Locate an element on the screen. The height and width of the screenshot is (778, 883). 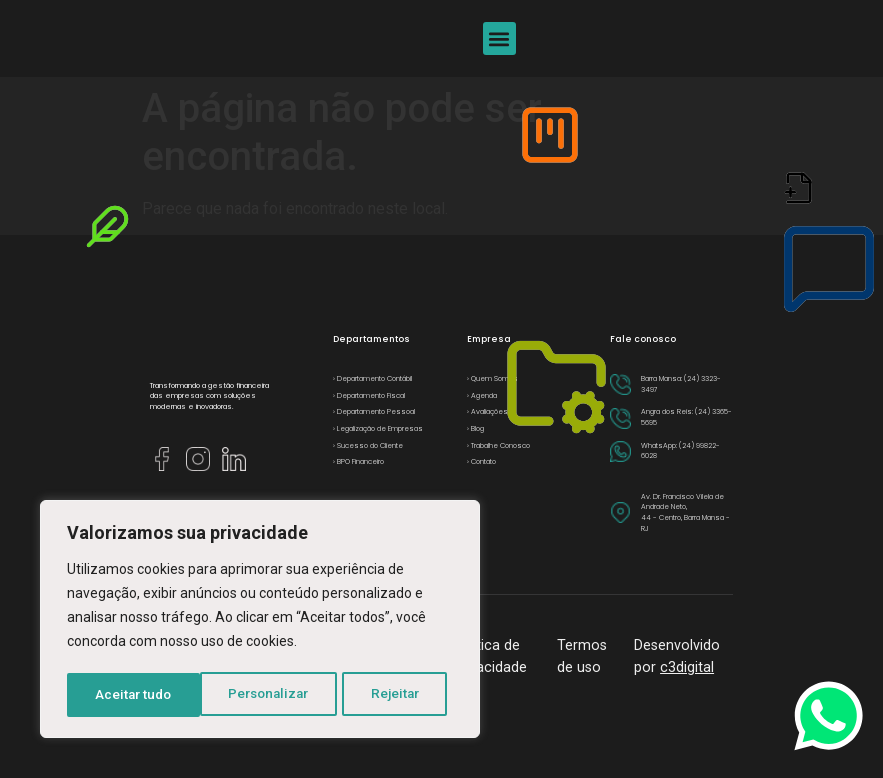
open kanban board view is located at coordinates (550, 135).